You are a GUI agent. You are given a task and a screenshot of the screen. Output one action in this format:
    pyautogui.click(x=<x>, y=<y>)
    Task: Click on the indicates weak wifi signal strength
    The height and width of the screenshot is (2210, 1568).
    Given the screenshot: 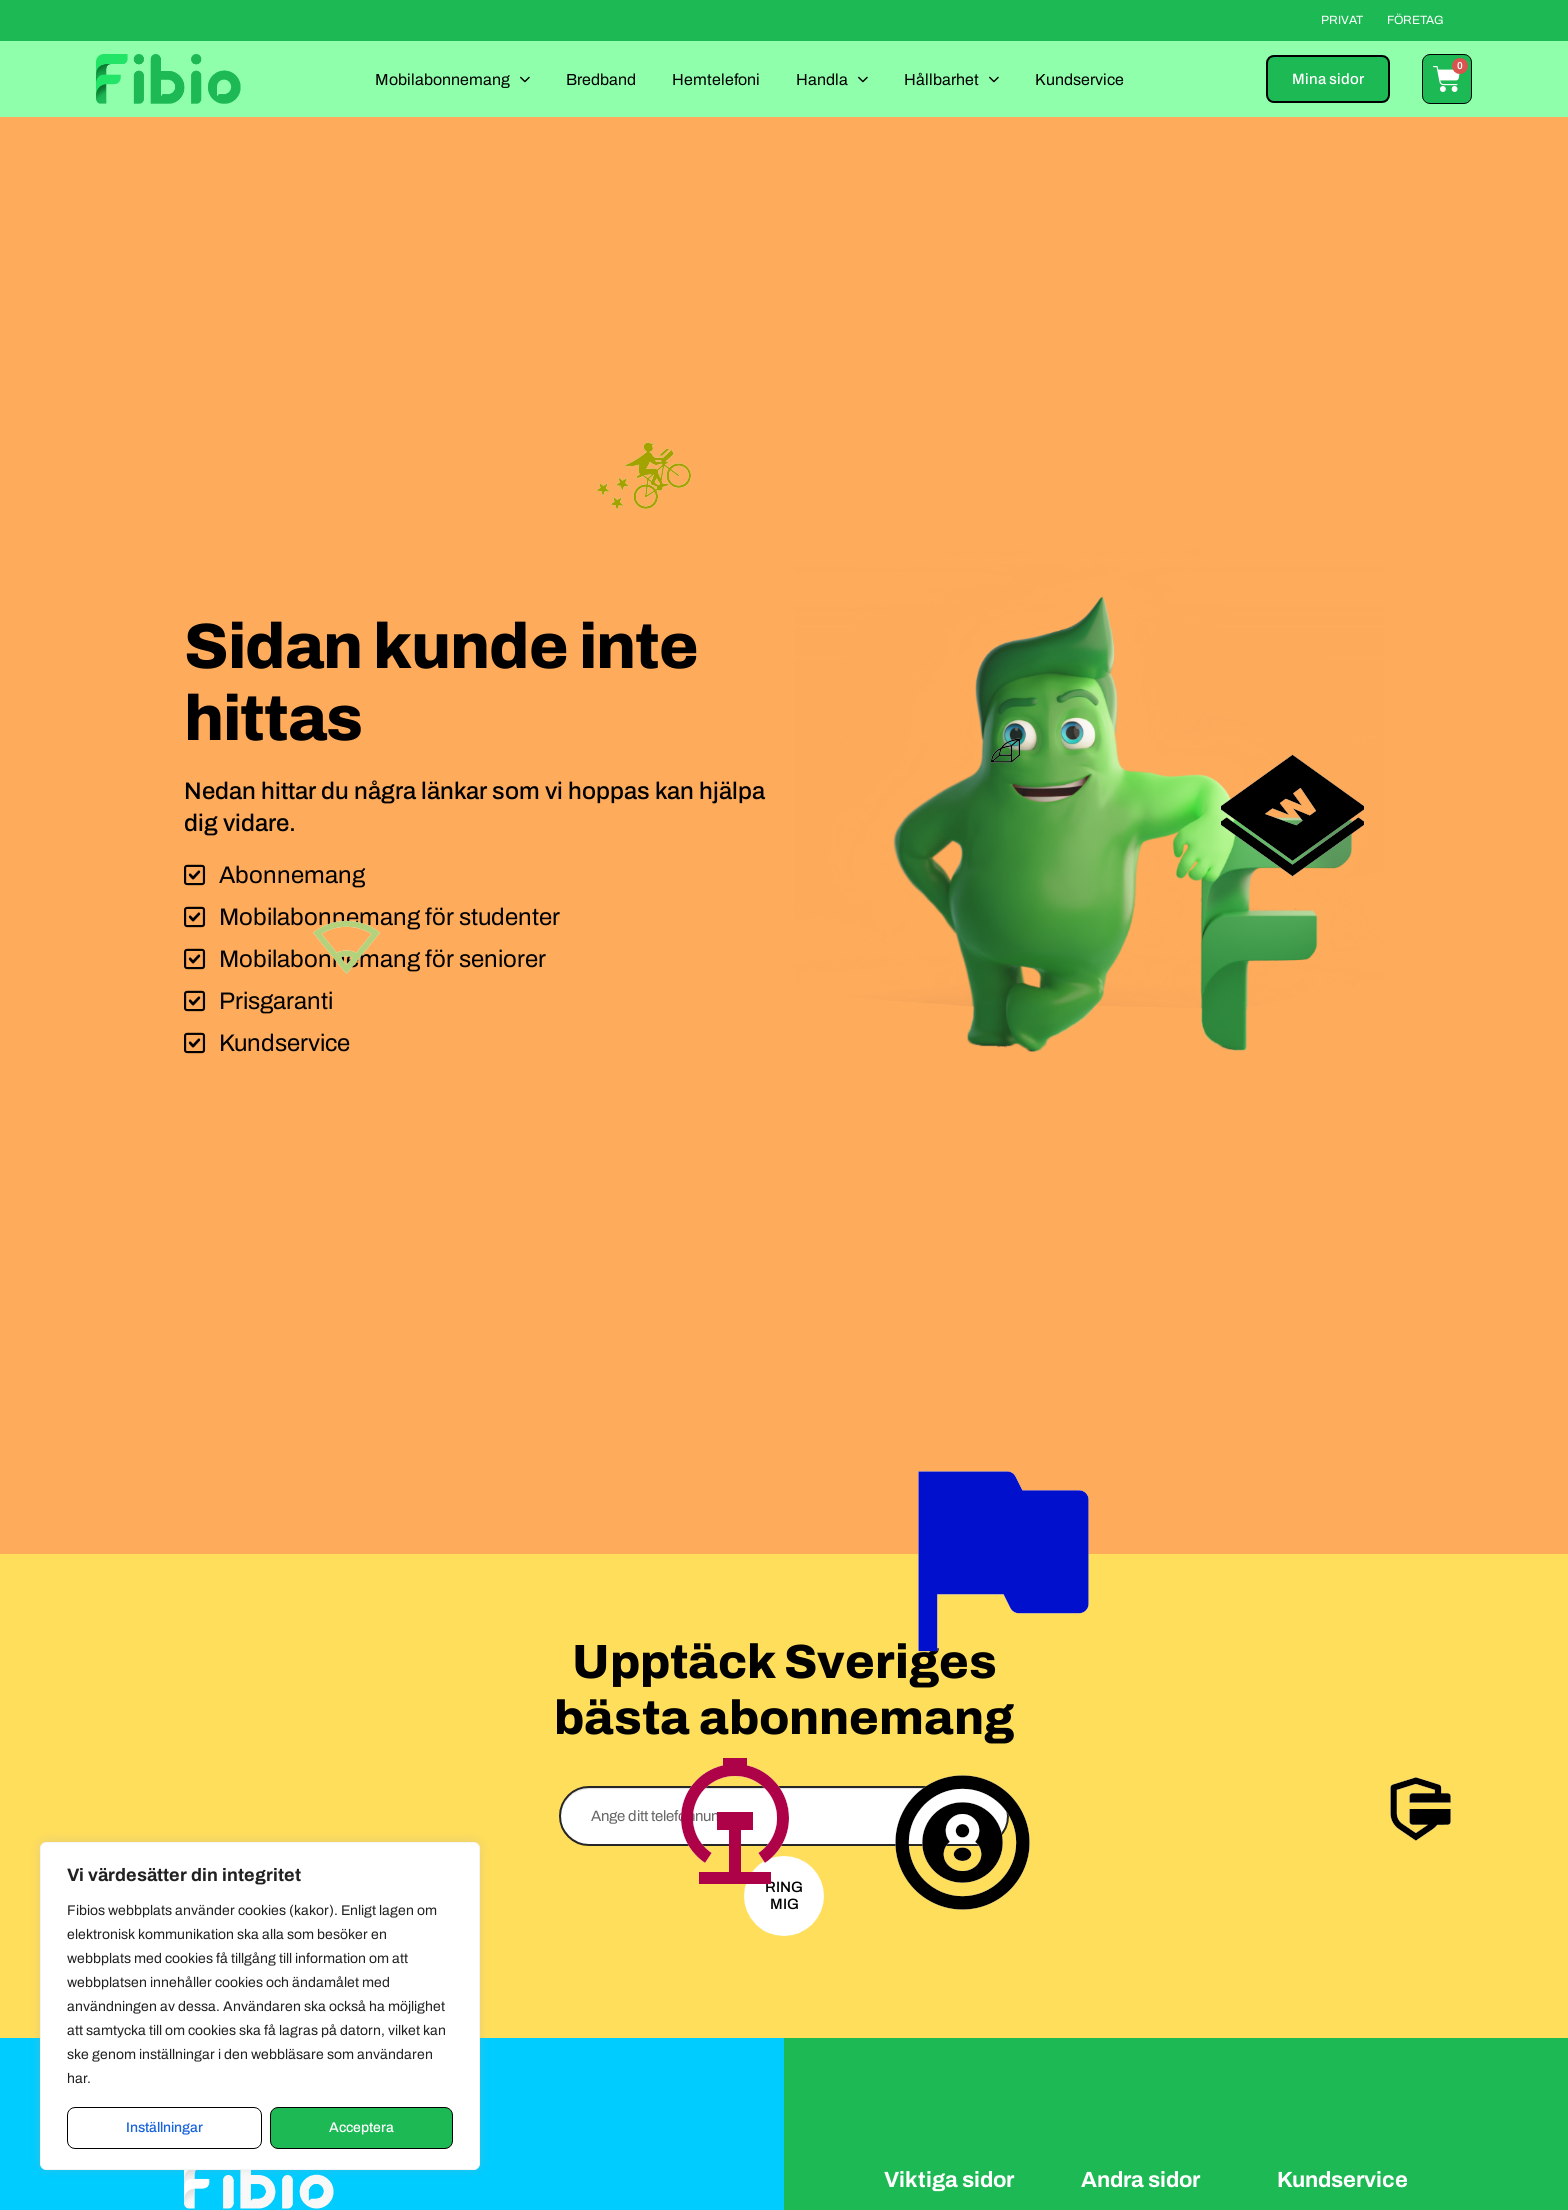 What is the action you would take?
    pyautogui.click(x=346, y=947)
    